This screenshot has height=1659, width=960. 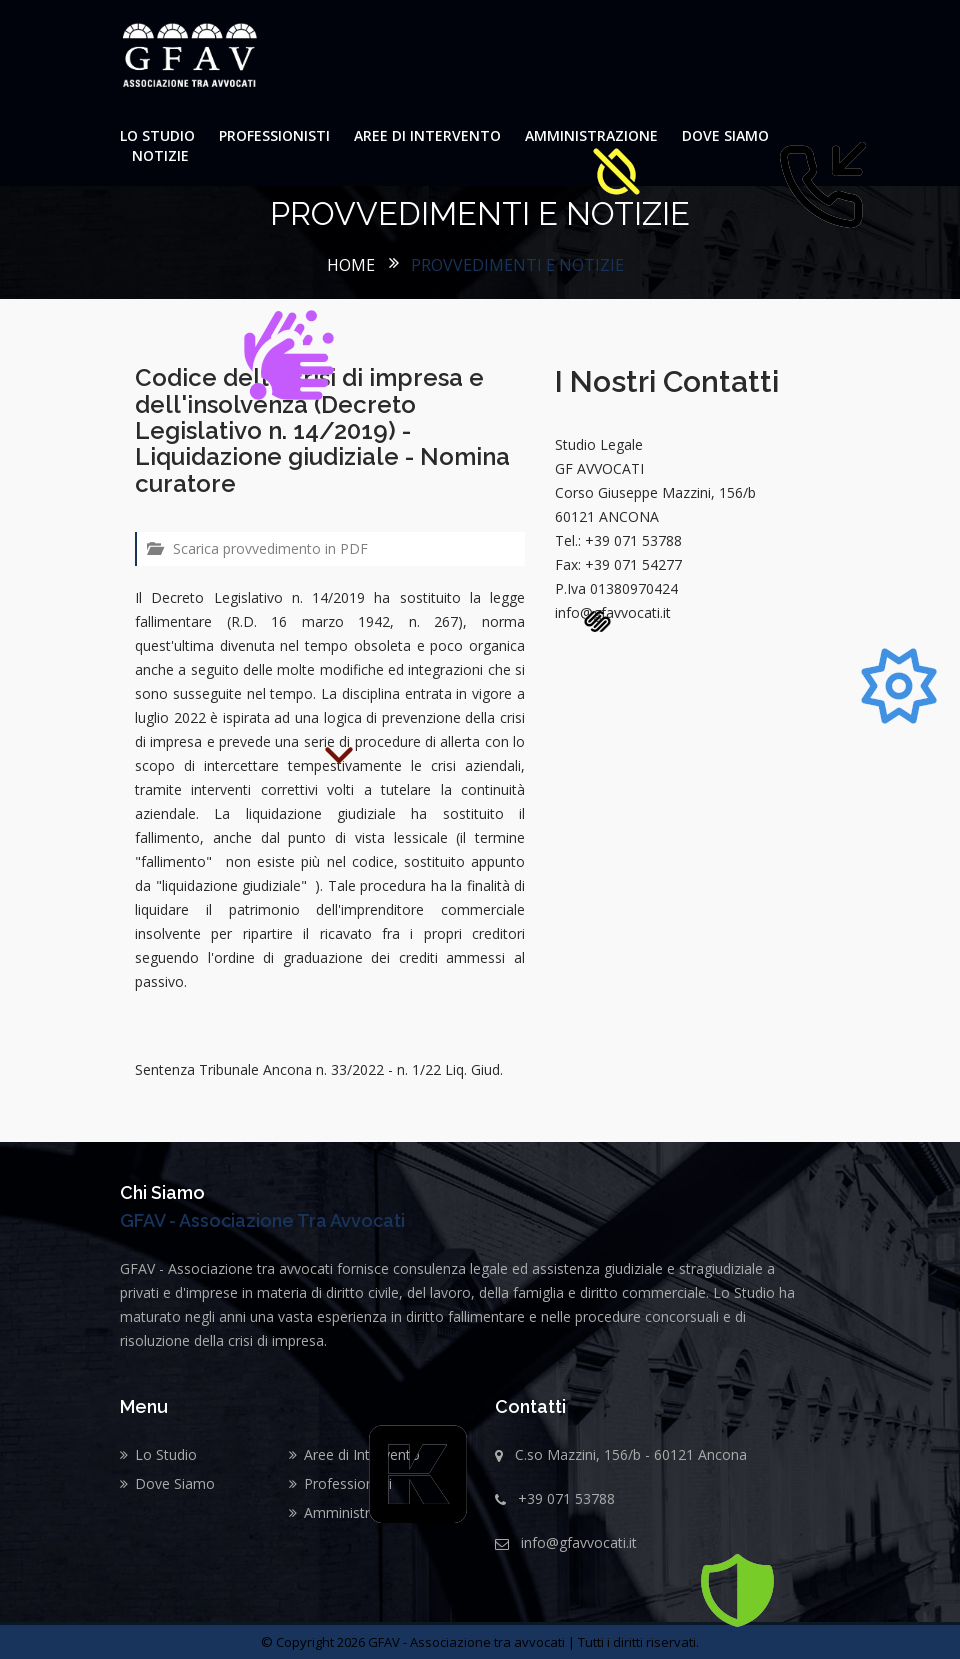 I want to click on korvue brand logo, so click(x=418, y=1474).